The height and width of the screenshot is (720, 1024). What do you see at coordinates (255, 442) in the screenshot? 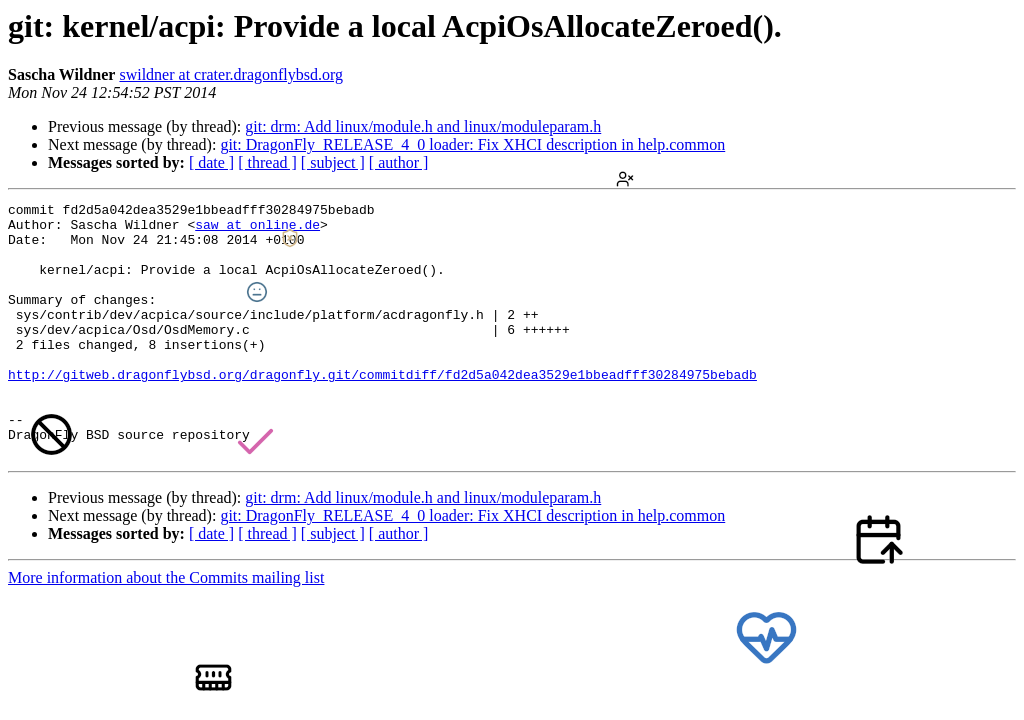
I see `confirm or submit an action` at bounding box center [255, 442].